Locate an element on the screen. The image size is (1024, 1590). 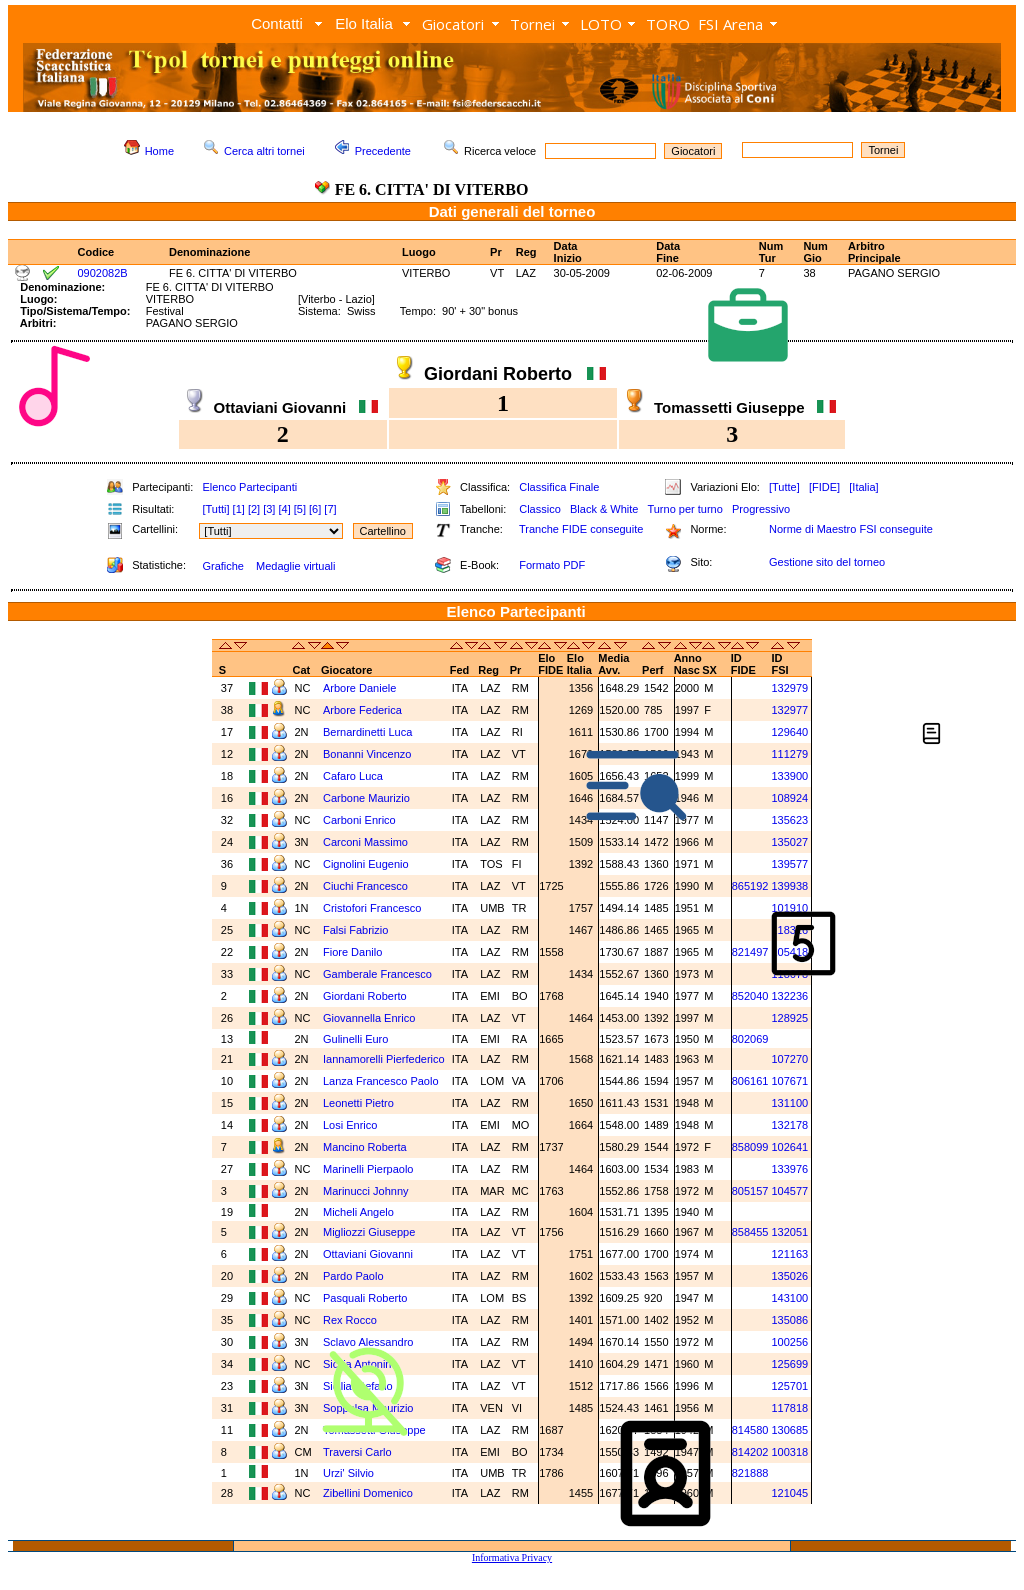
indicates step 5 in a numbered sequence is located at coordinates (803, 943).